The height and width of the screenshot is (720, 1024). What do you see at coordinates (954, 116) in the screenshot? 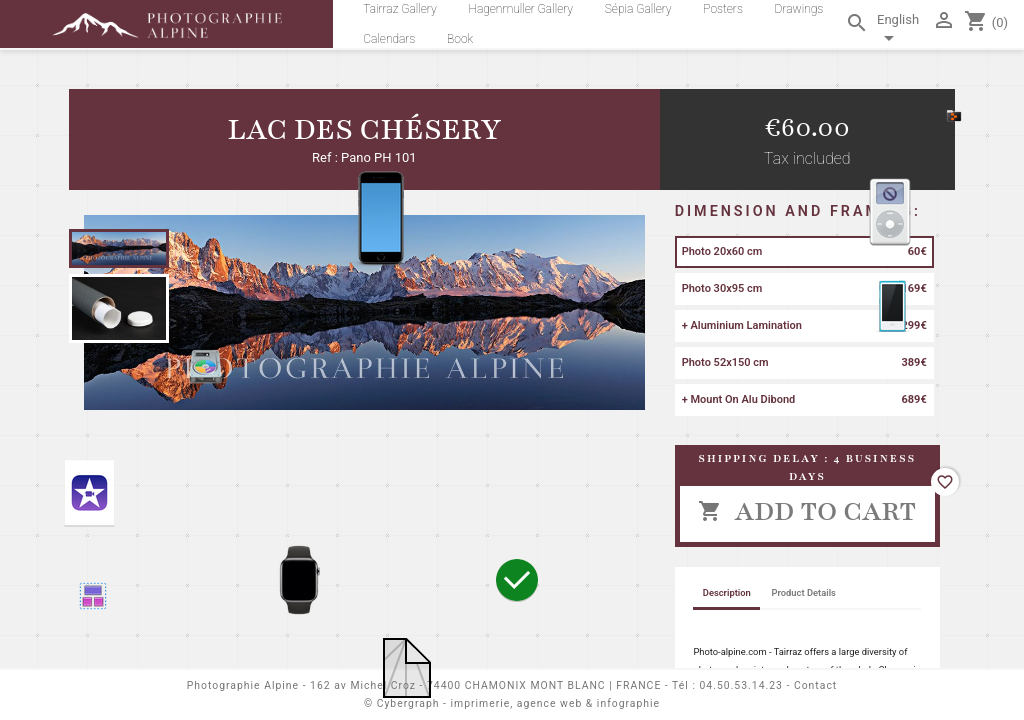
I see `open replit project folder` at bounding box center [954, 116].